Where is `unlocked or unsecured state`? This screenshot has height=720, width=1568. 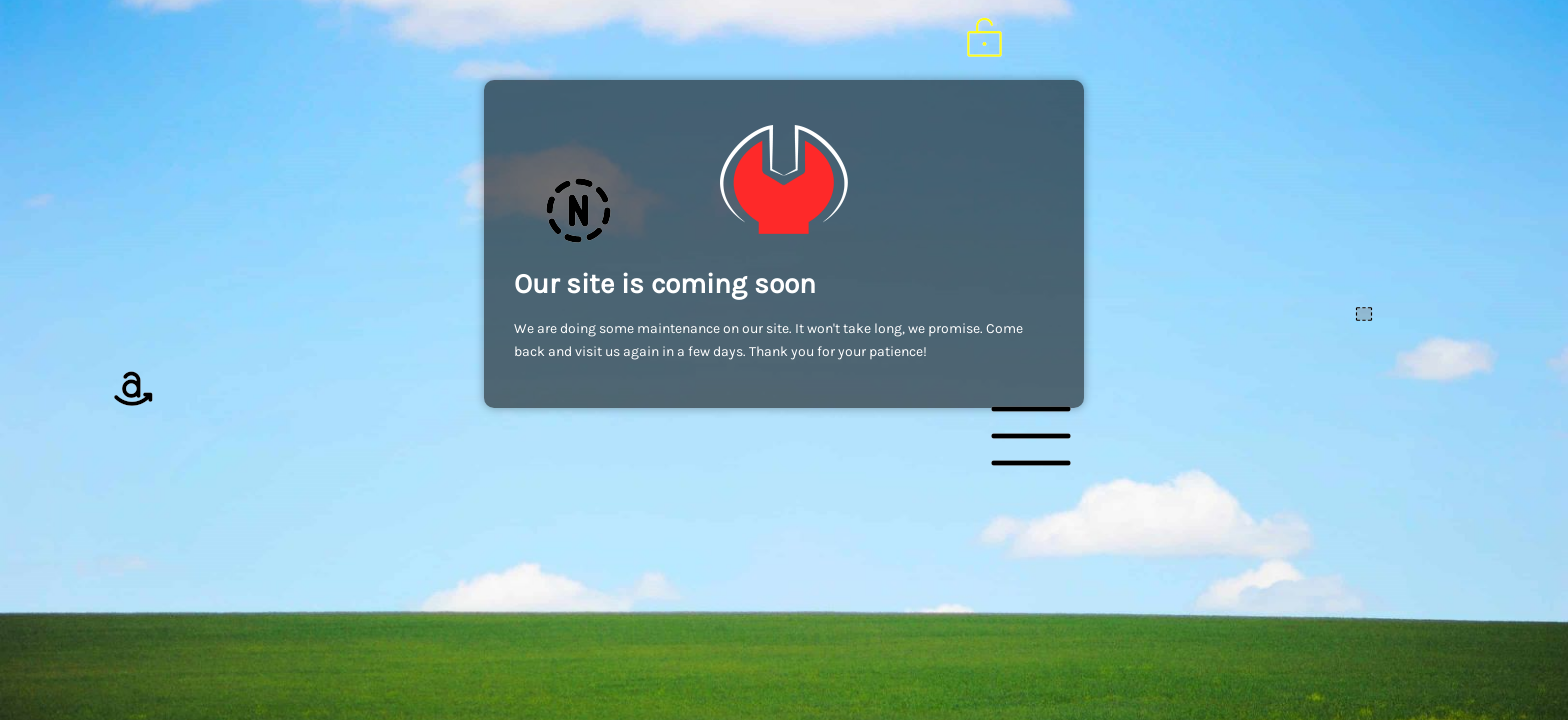 unlocked or unsecured state is located at coordinates (984, 39).